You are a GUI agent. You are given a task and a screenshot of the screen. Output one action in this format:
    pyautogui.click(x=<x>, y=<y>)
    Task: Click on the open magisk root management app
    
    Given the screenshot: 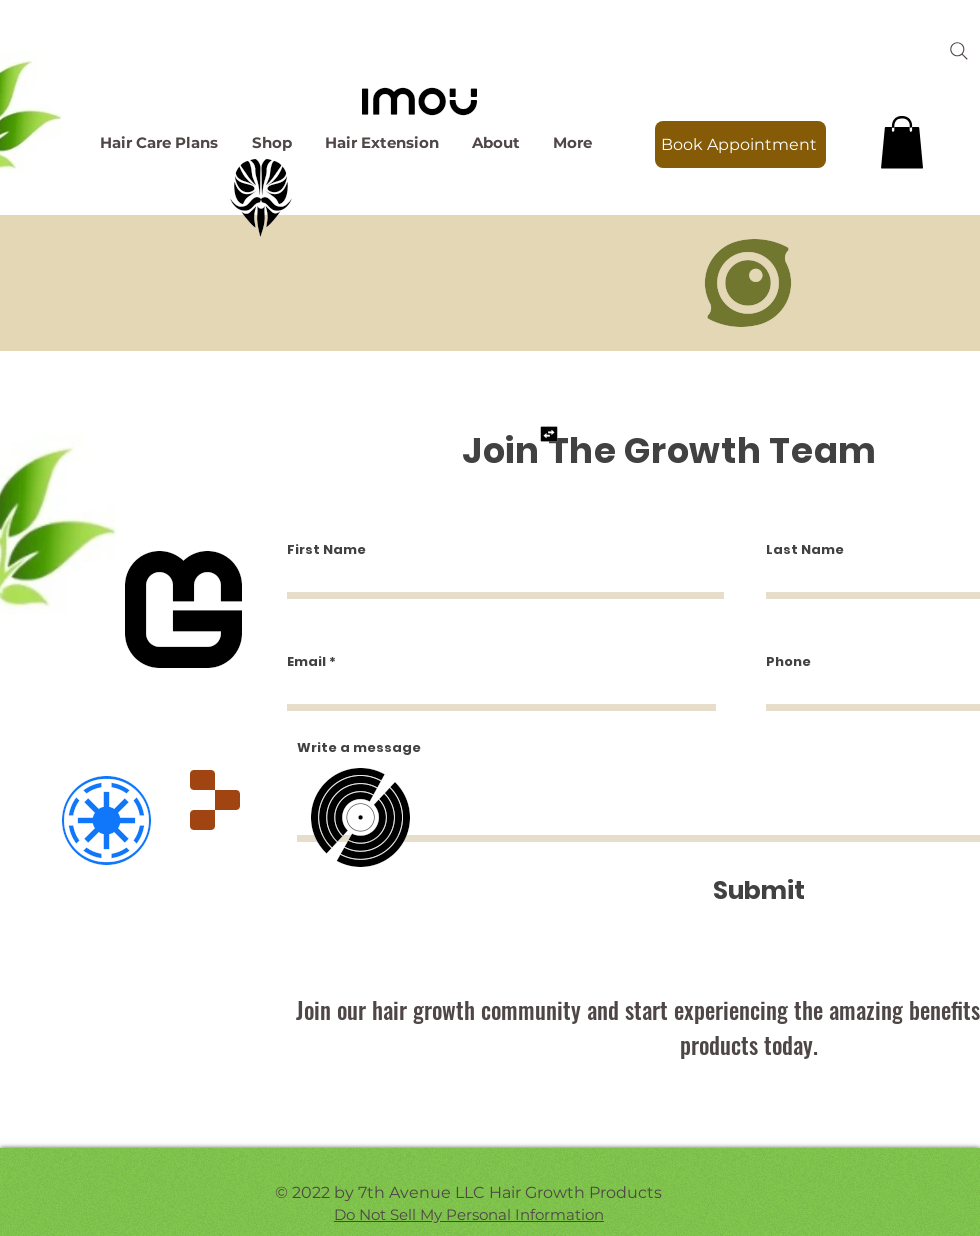 What is the action you would take?
    pyautogui.click(x=261, y=198)
    